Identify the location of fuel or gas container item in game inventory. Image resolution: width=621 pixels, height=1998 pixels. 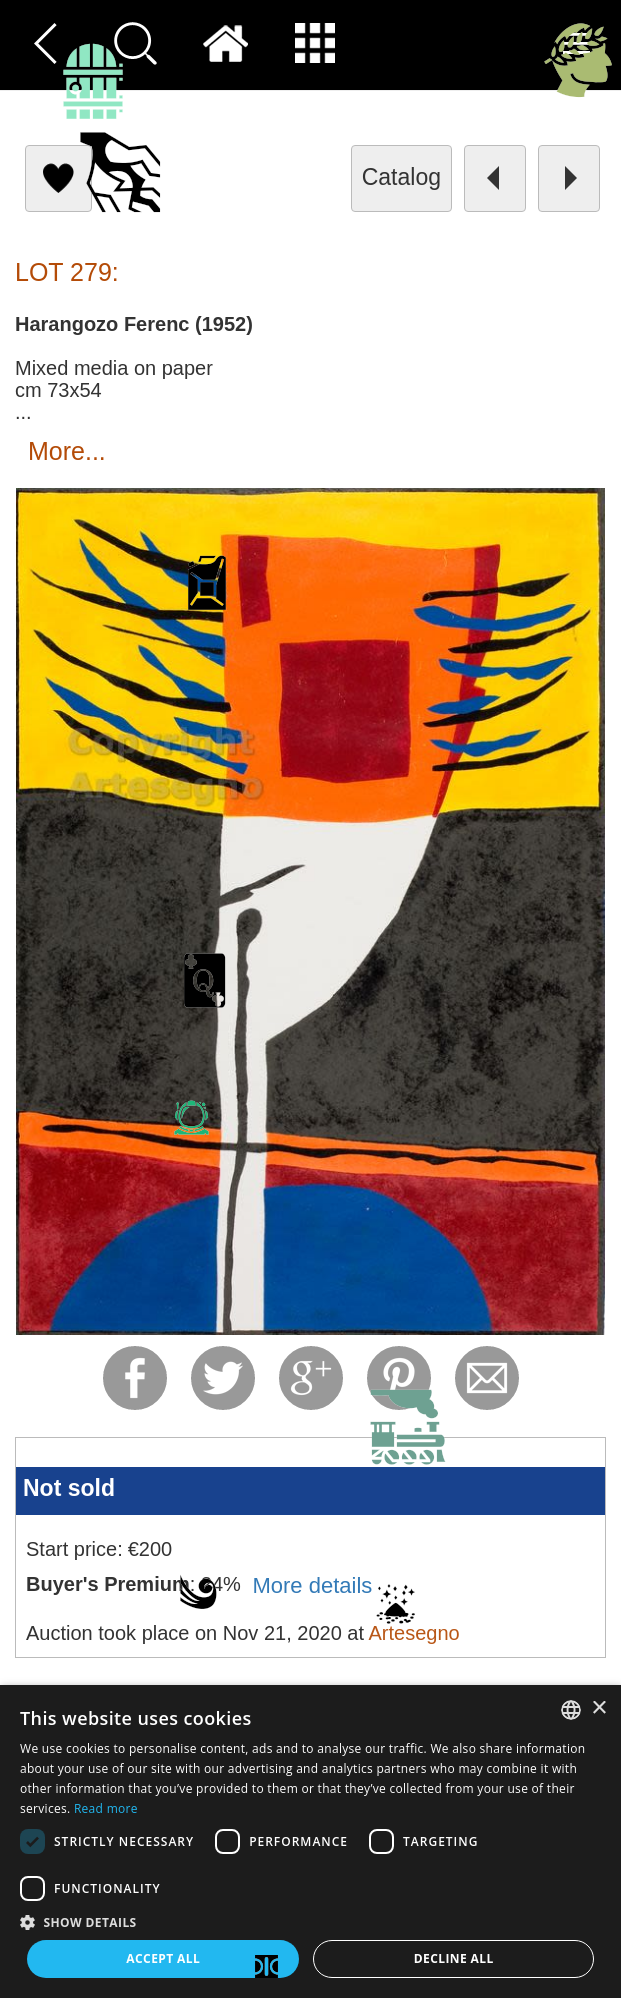
(207, 581).